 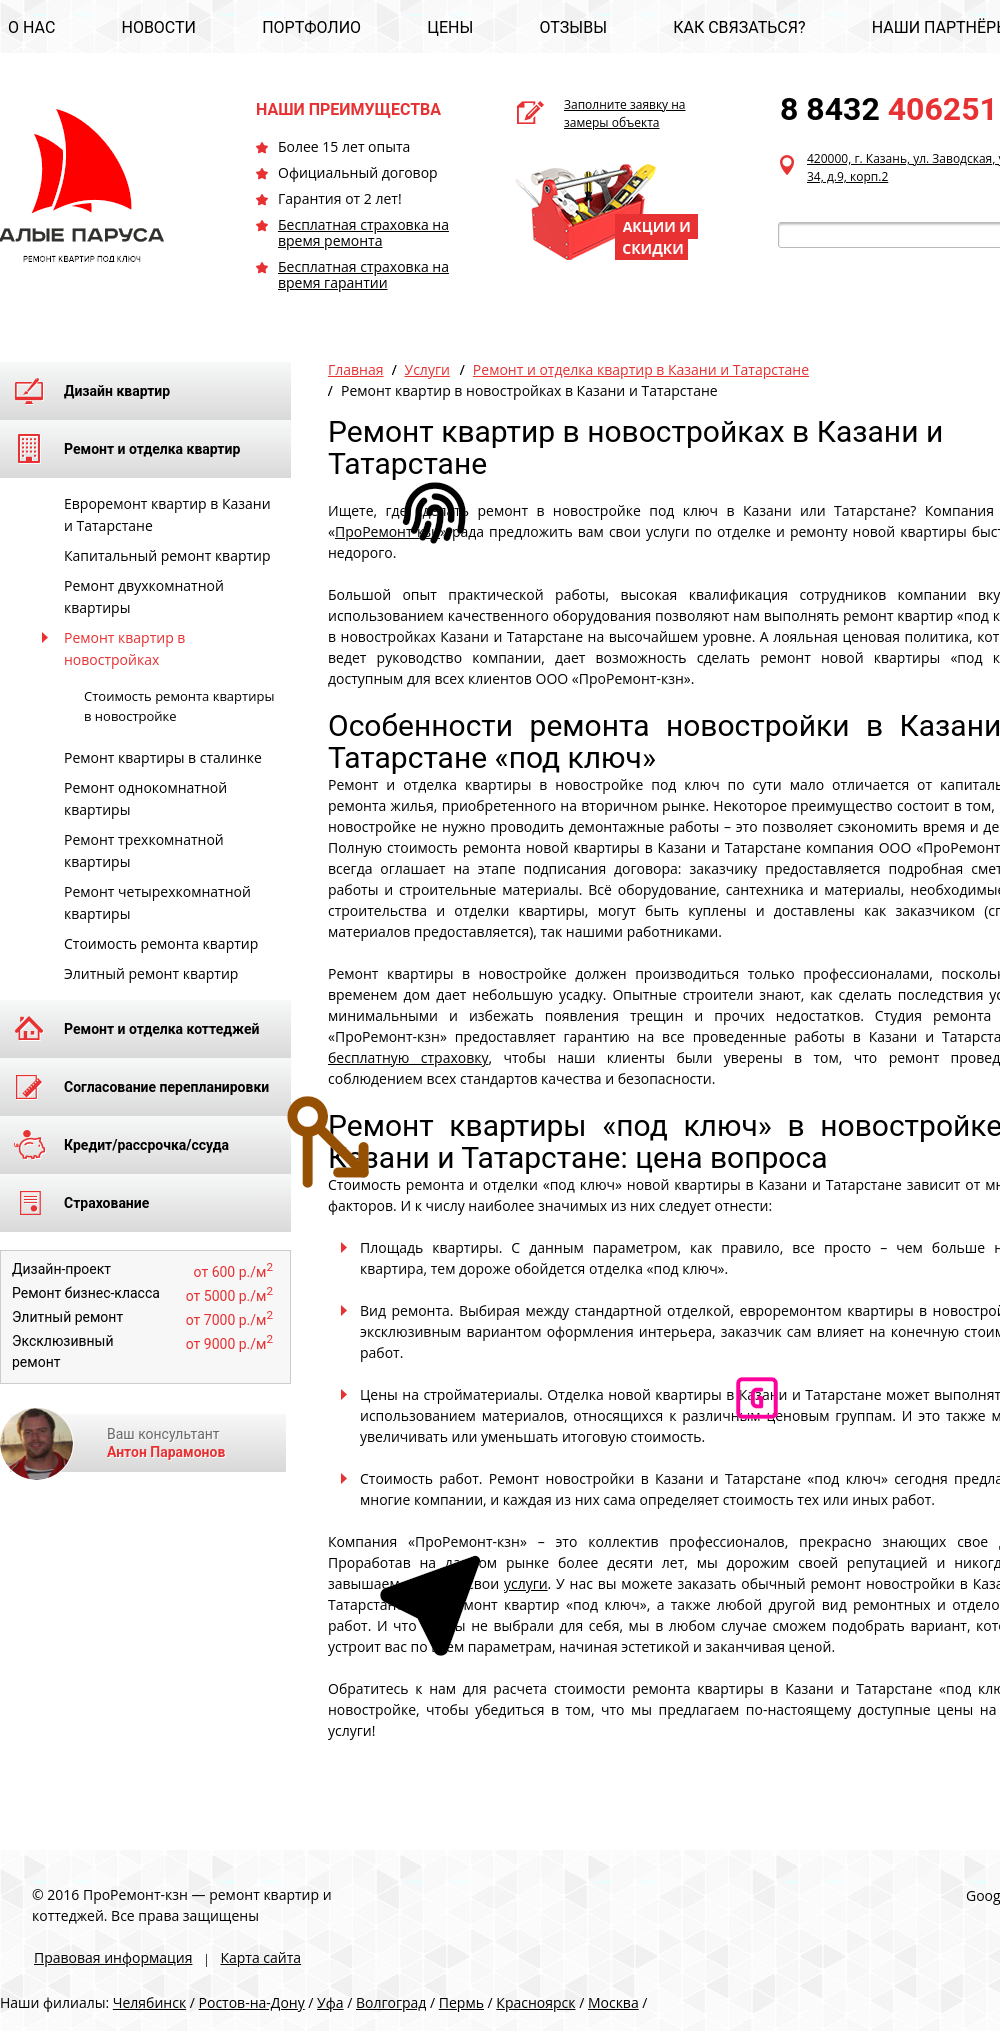 I want to click on access Google services or integration, so click(x=757, y=1398).